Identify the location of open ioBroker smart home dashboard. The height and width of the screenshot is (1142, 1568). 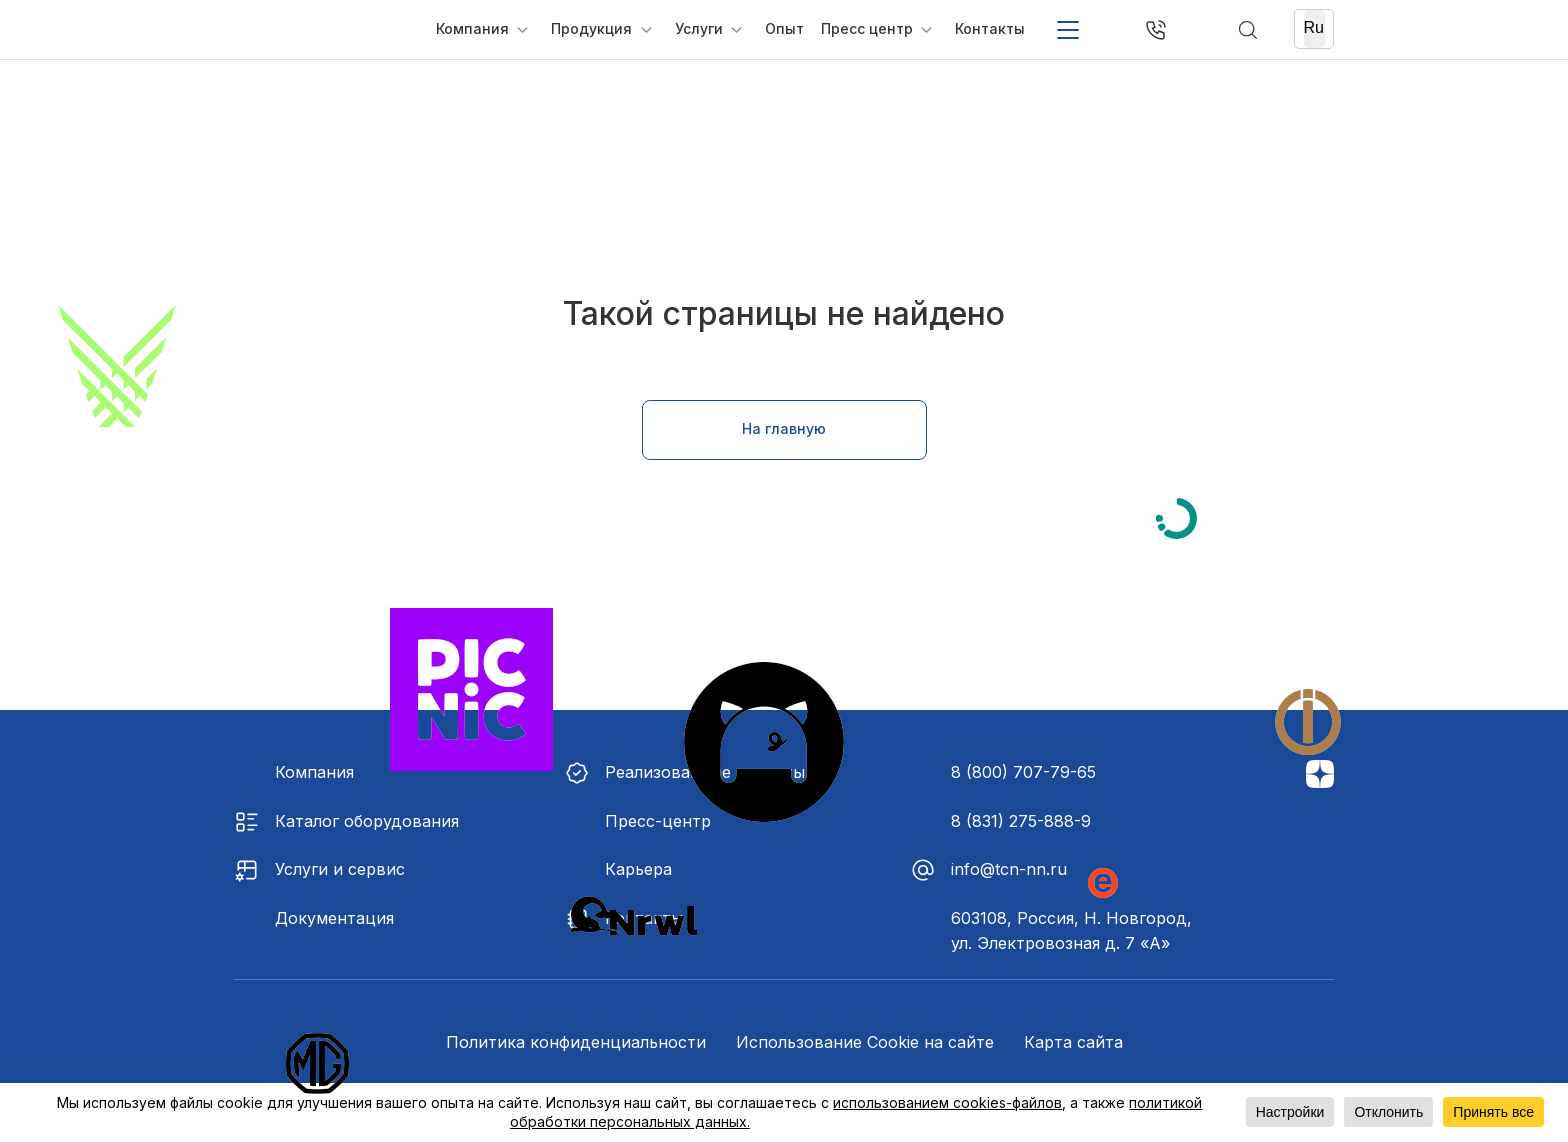
(1308, 722).